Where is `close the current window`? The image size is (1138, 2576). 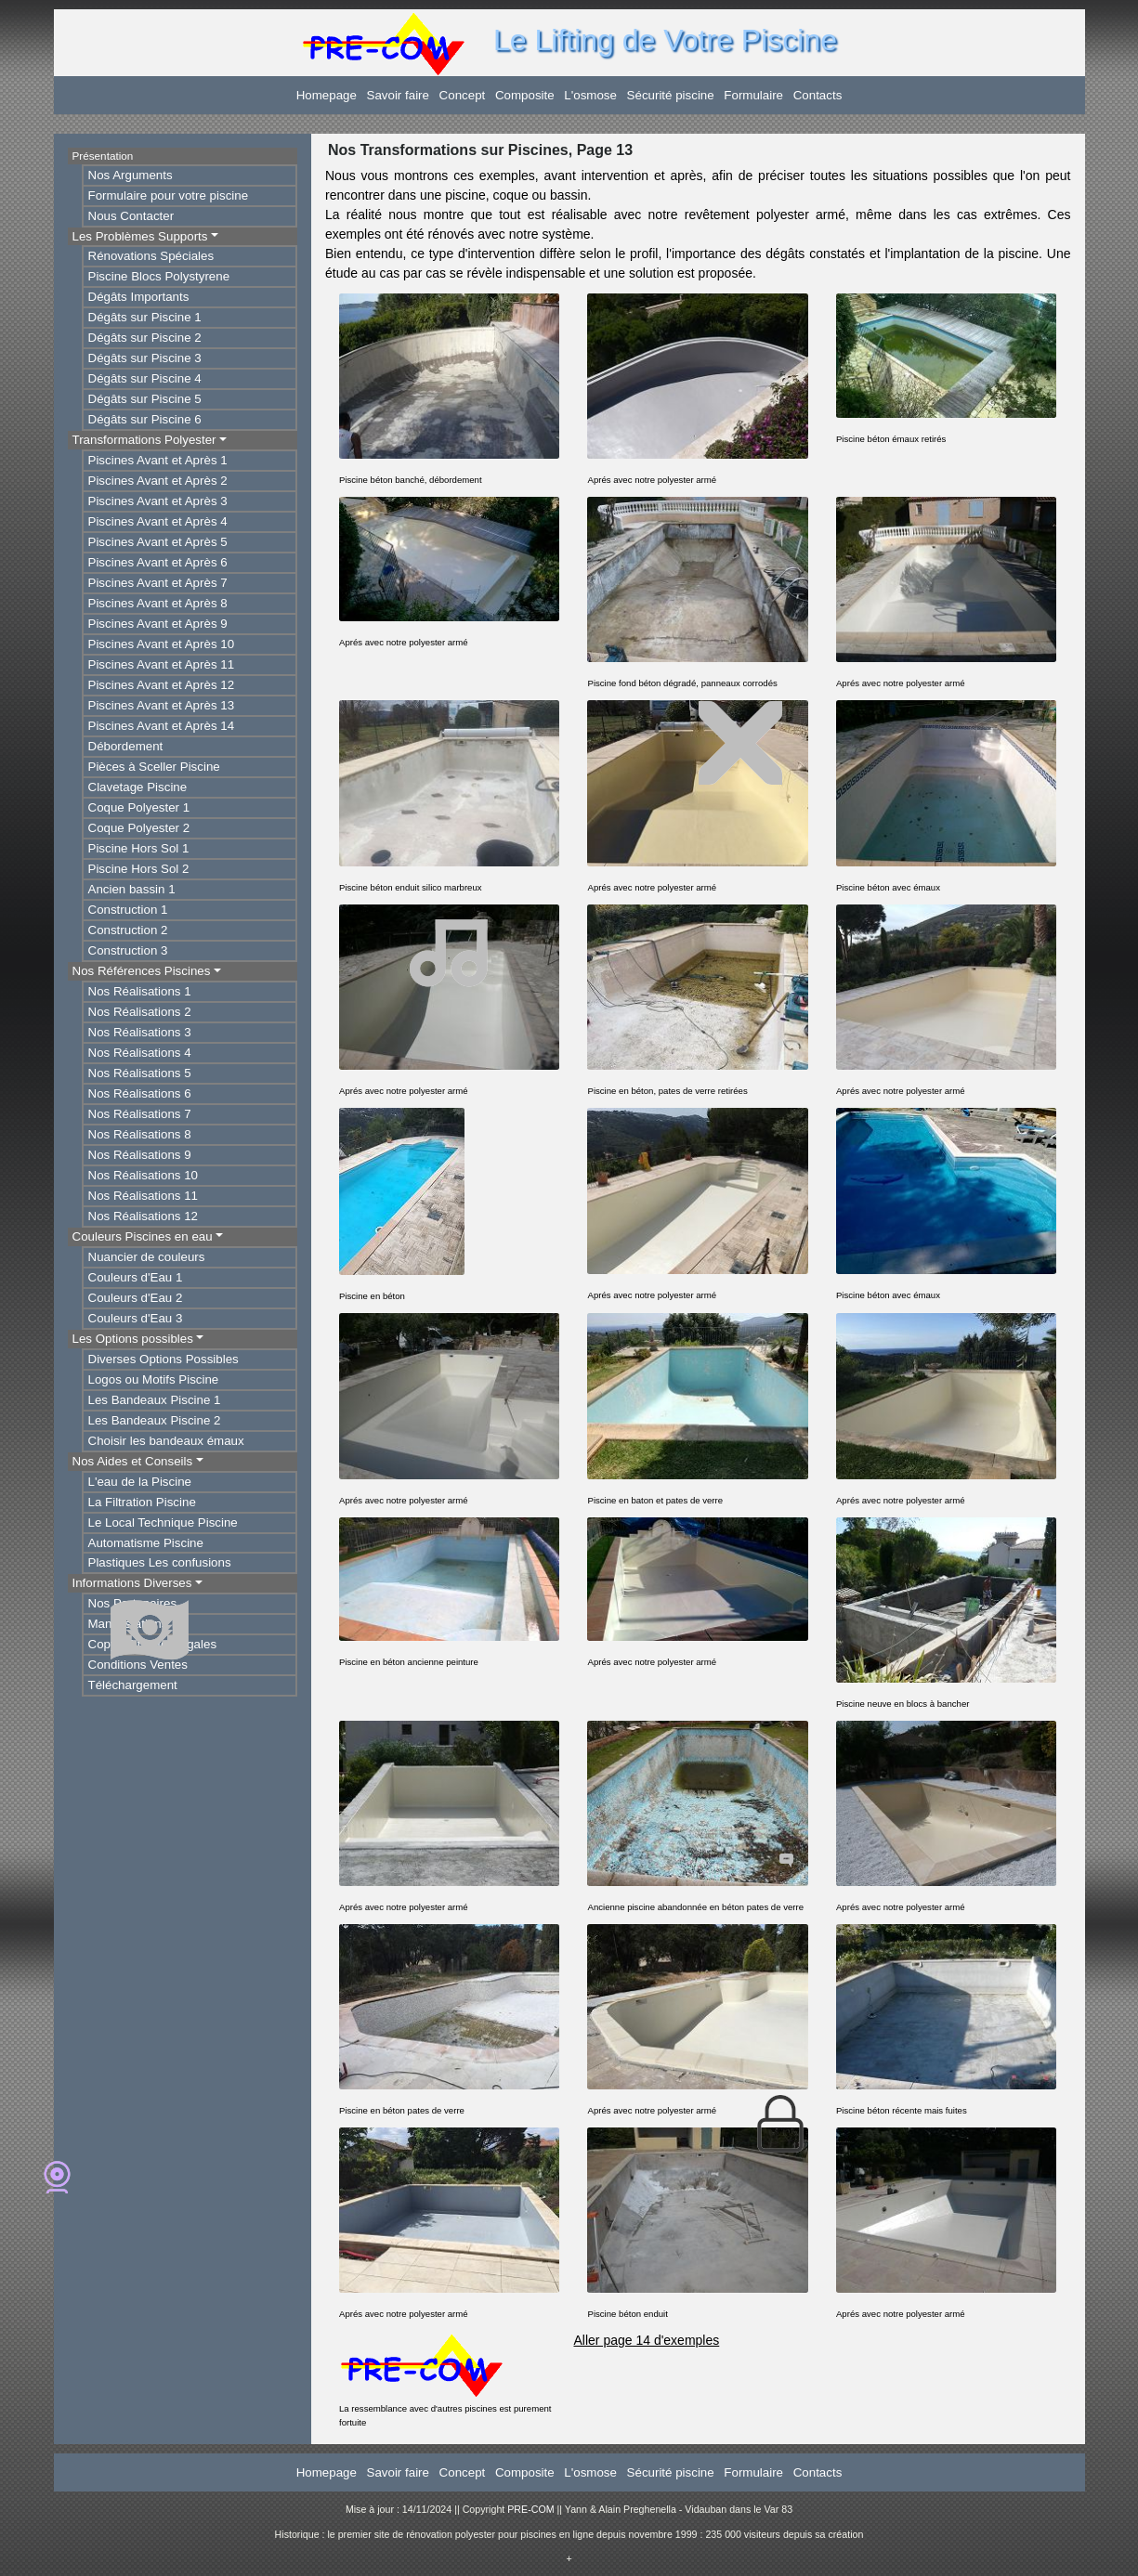
close the current window is located at coordinates (740, 743).